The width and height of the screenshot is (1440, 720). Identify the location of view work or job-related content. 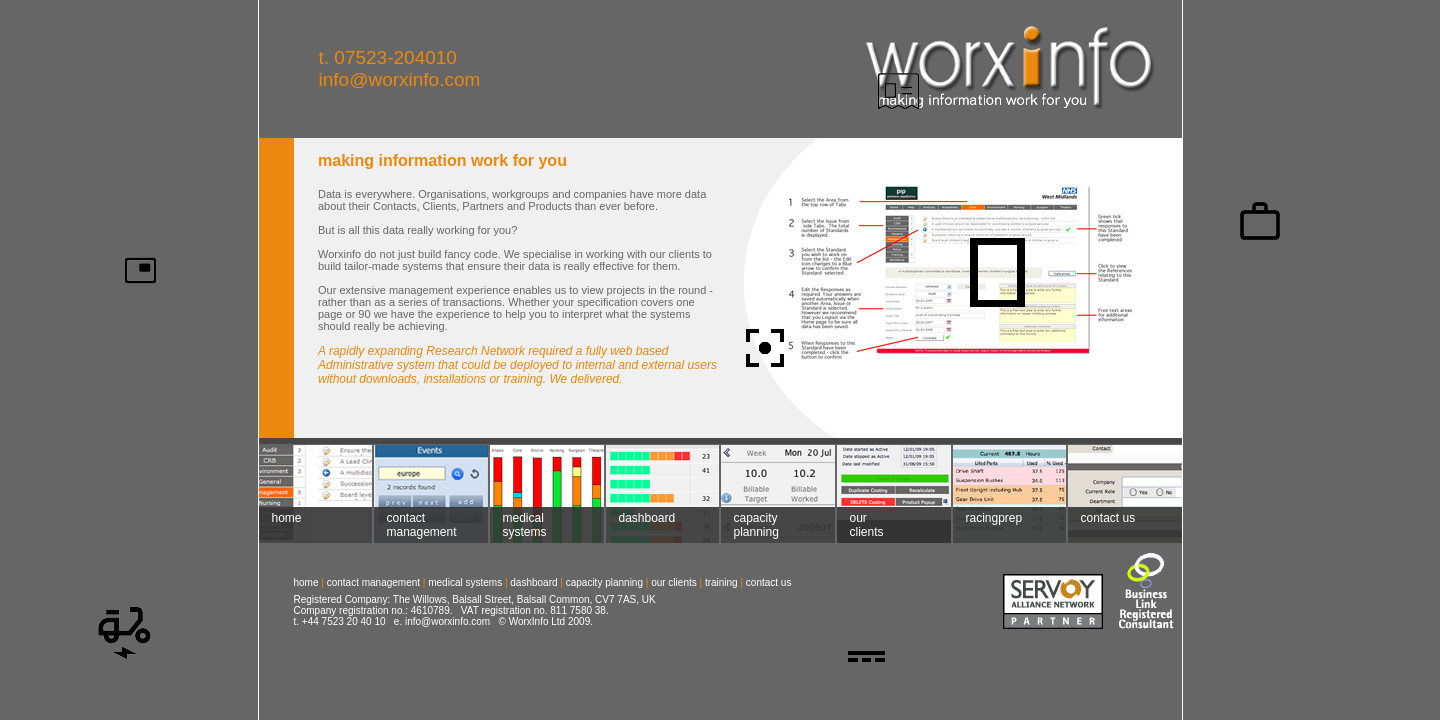
(1260, 222).